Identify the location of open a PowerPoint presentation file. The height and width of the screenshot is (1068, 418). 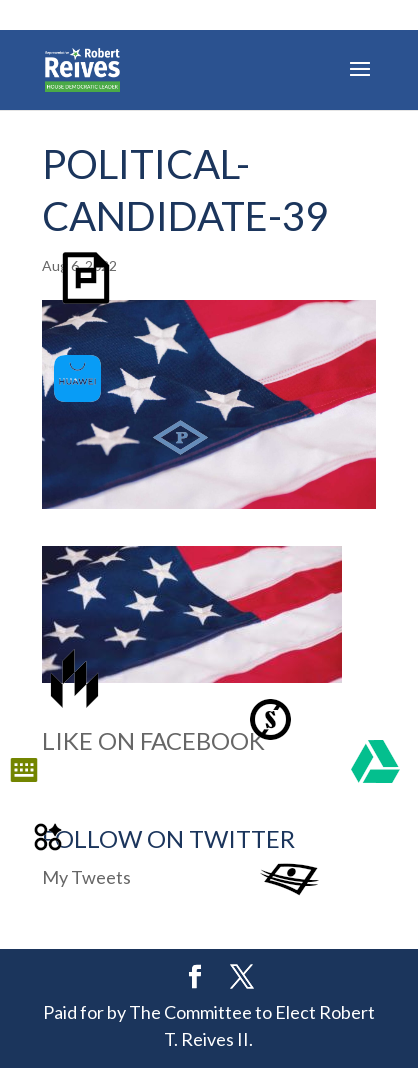
(86, 278).